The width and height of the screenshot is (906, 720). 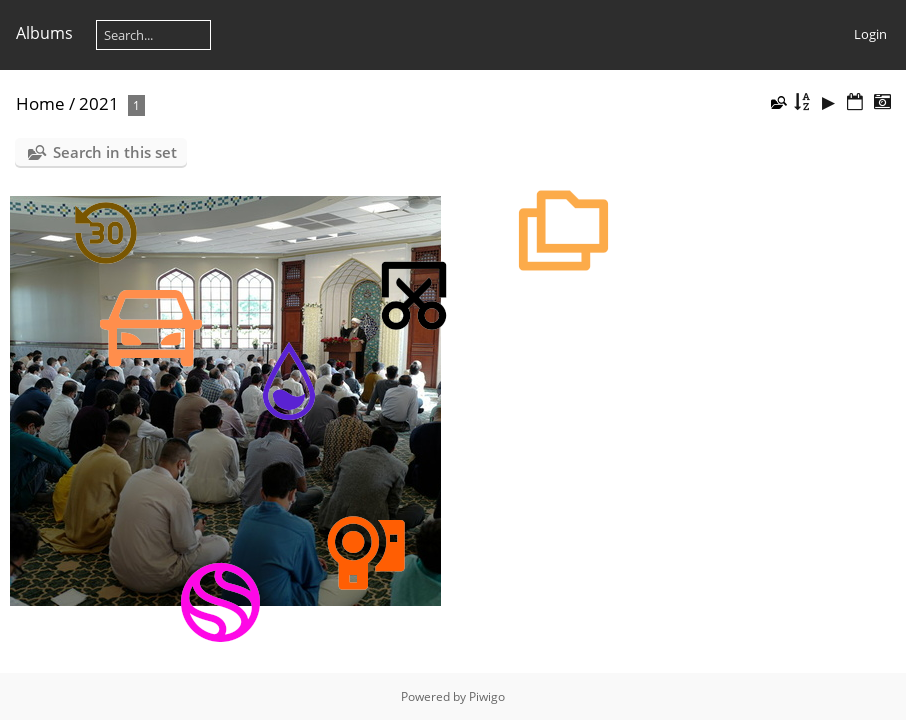 What do you see at coordinates (563, 230) in the screenshot?
I see `browse all folders` at bounding box center [563, 230].